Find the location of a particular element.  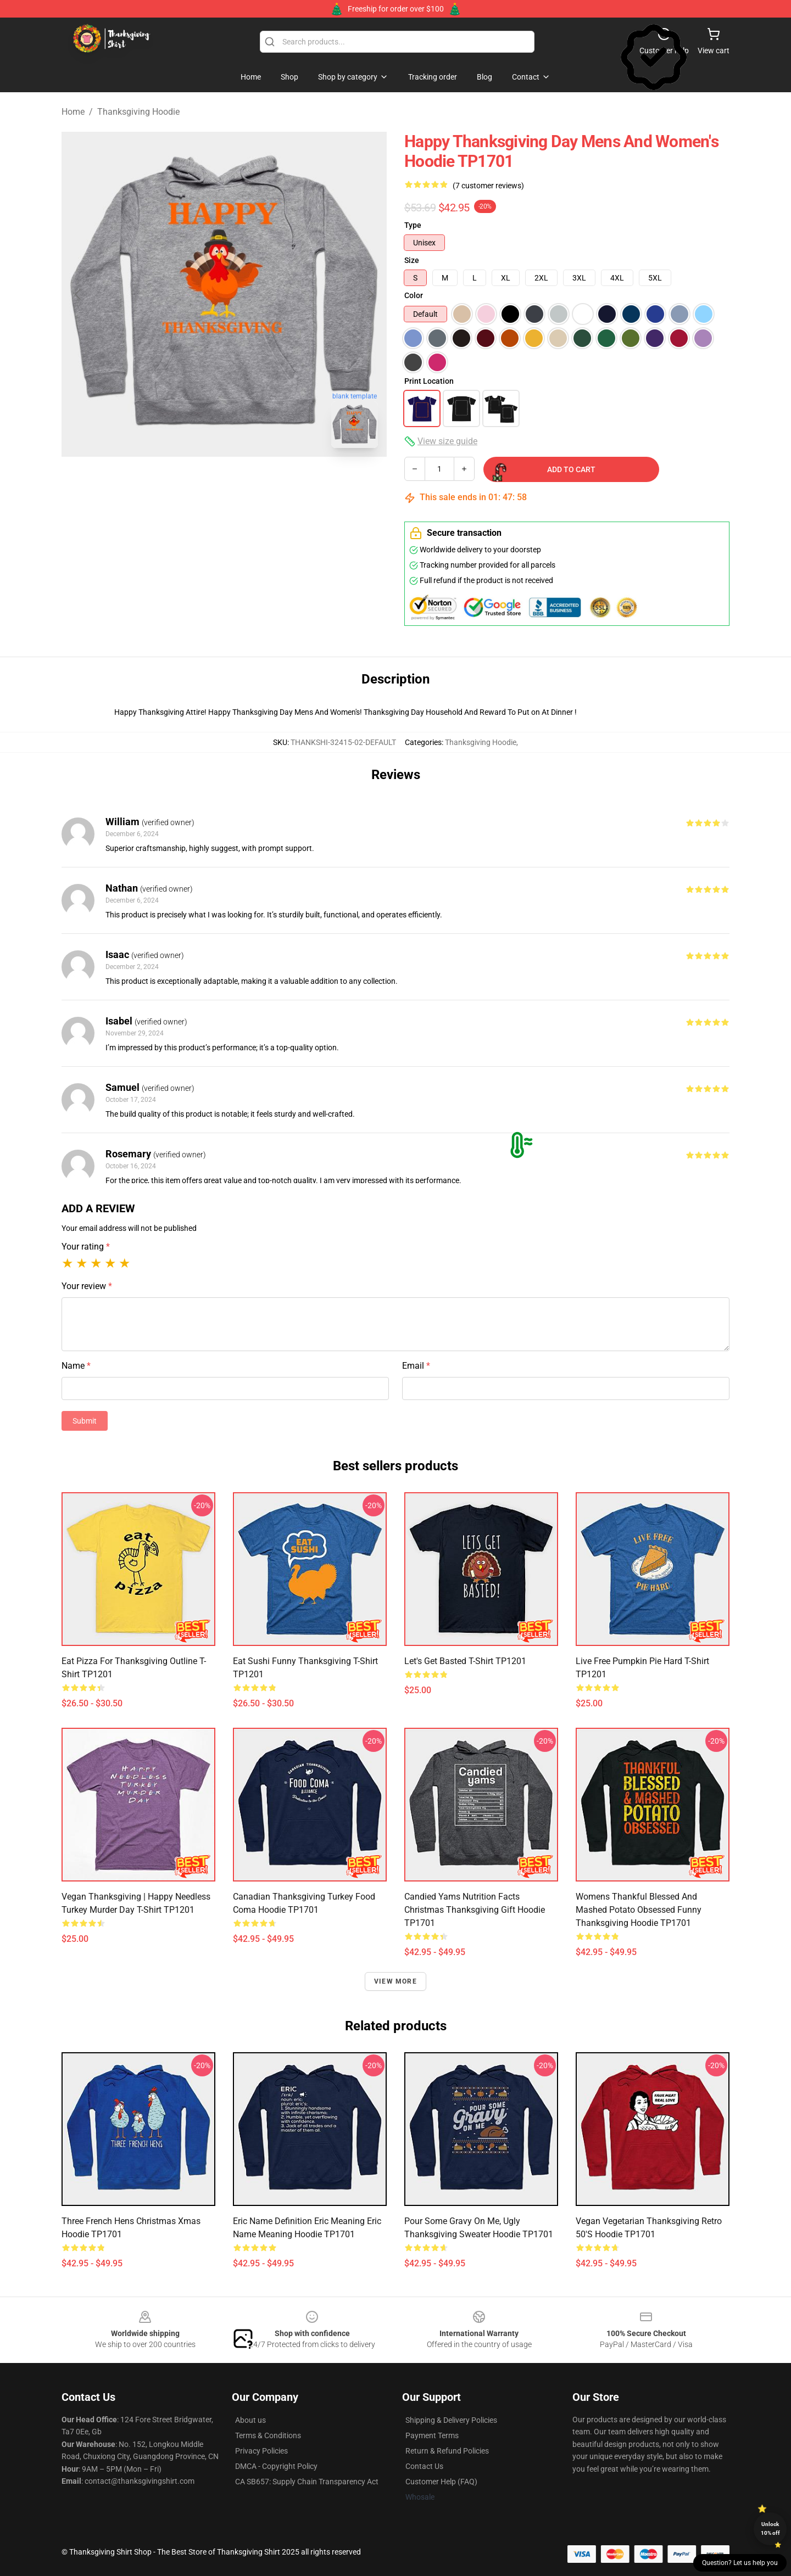

indicates high temperature or heat warning is located at coordinates (519, 1145).